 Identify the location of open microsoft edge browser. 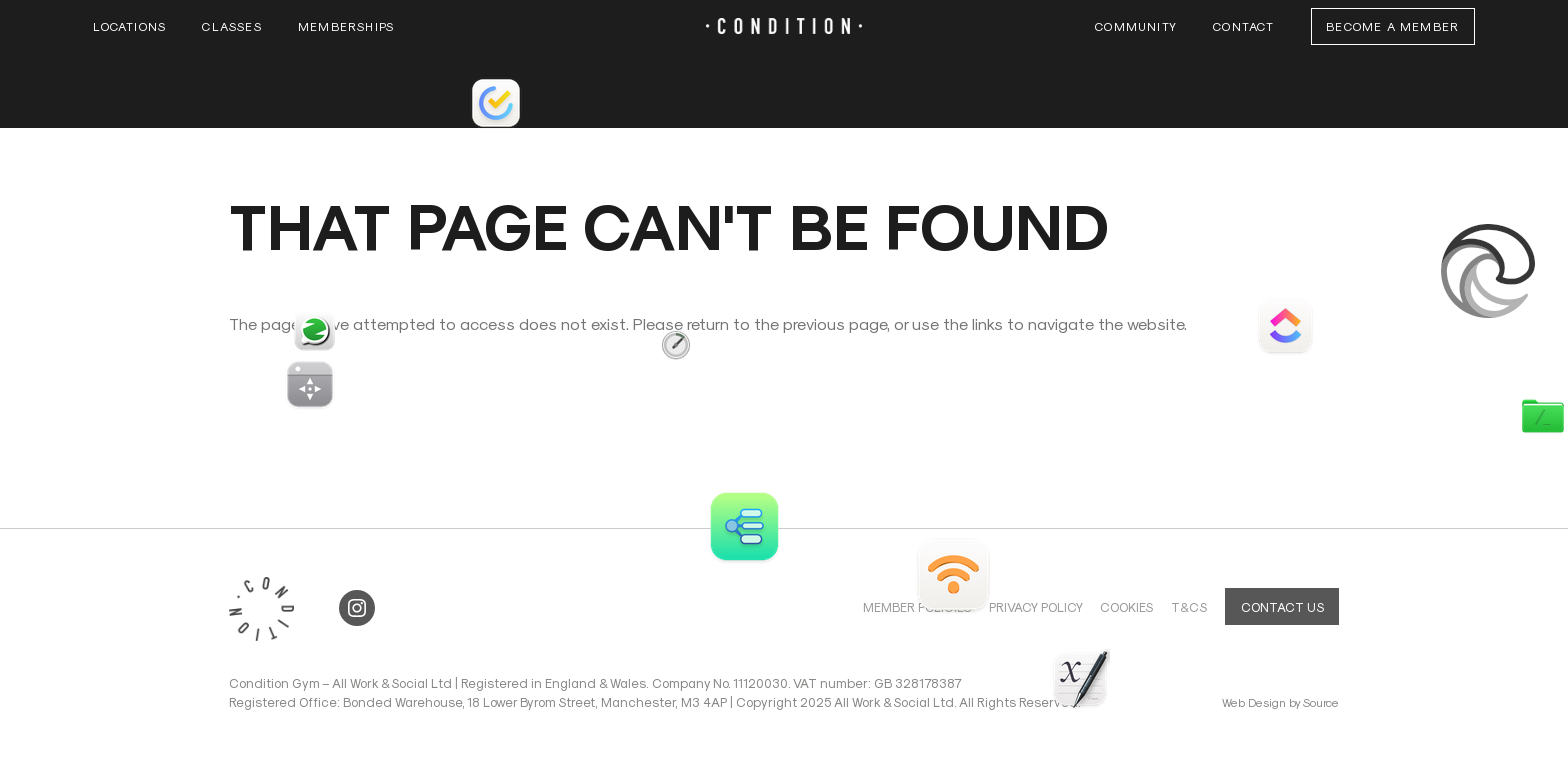
(1488, 271).